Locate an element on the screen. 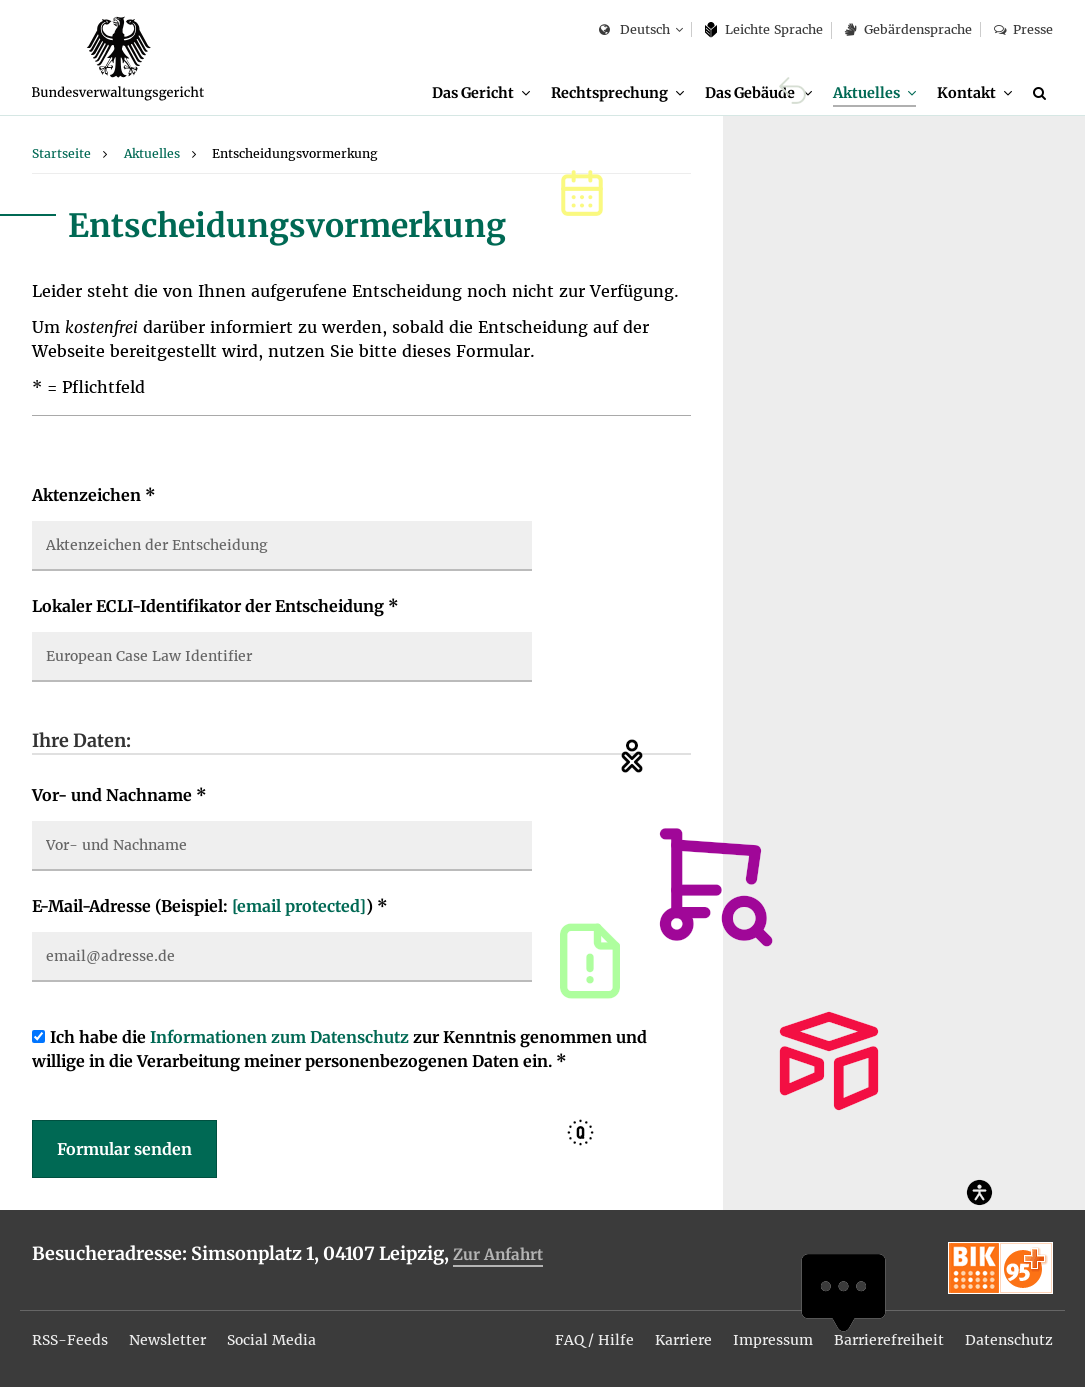 The height and width of the screenshot is (1387, 1085). indicates a file with an error or warning is located at coordinates (590, 961).